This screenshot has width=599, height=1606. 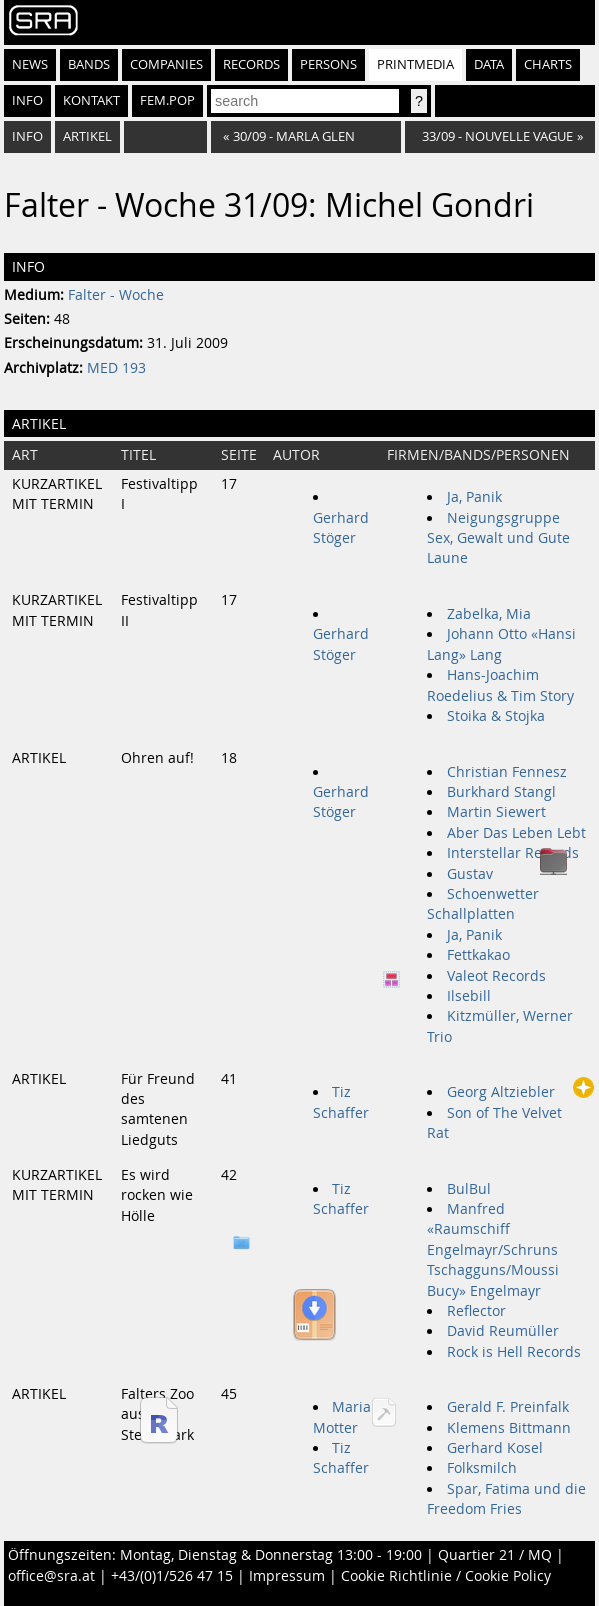 I want to click on downloading a software package, so click(x=314, y=1314).